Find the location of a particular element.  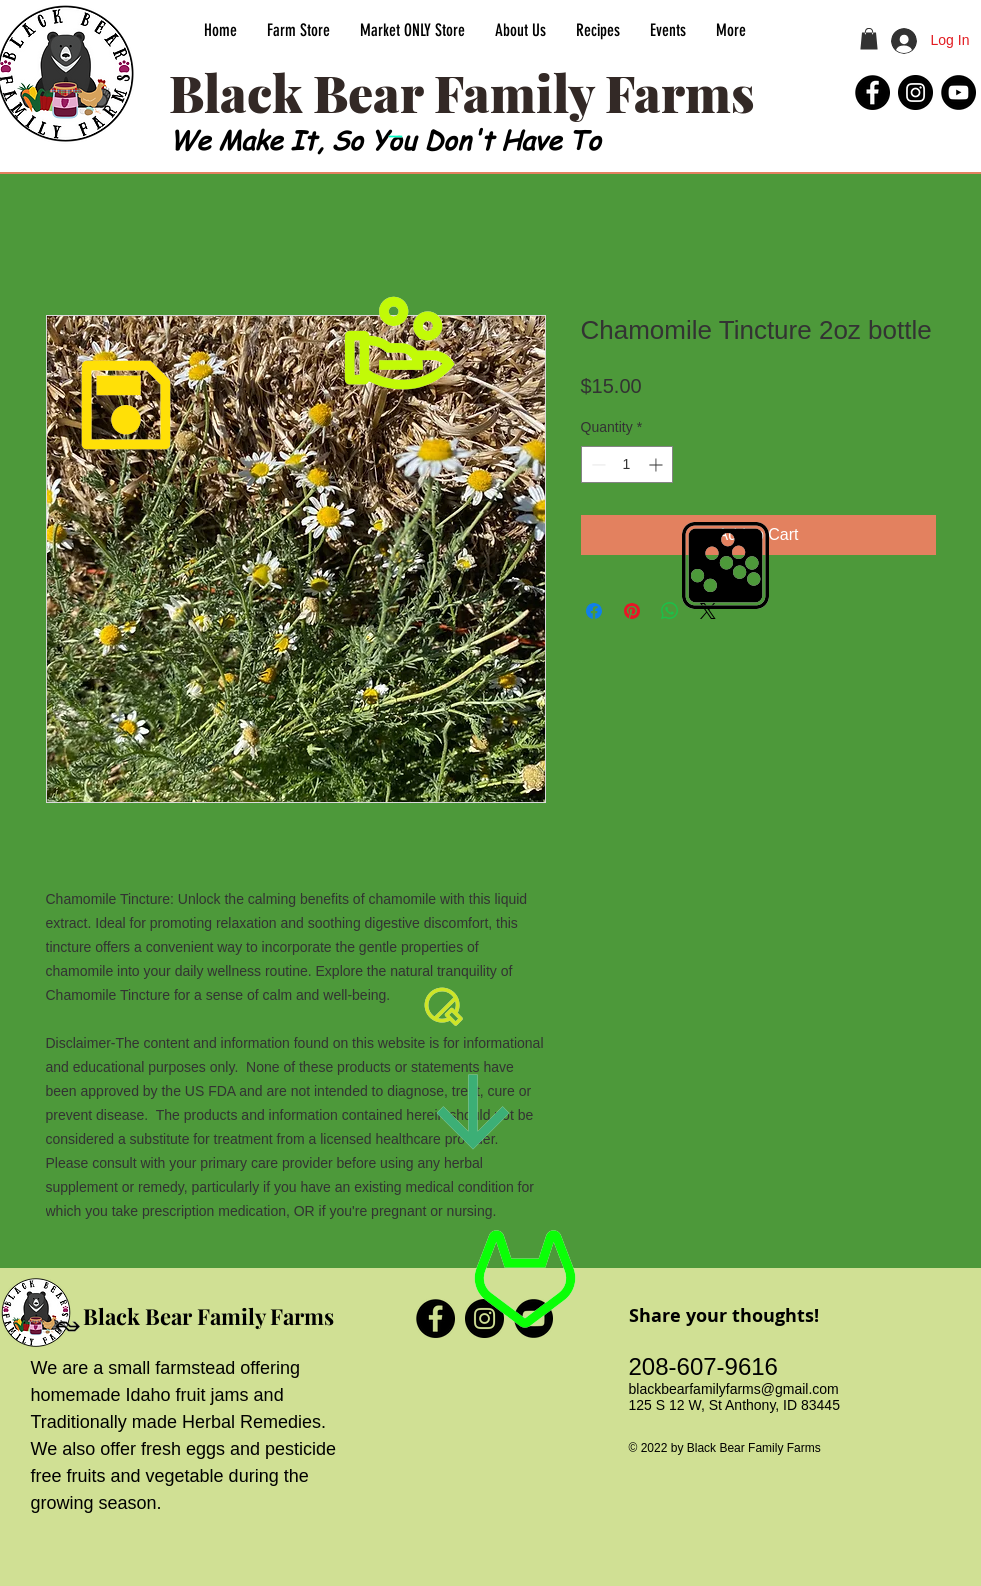

scroll down or view more content is located at coordinates (473, 1112).